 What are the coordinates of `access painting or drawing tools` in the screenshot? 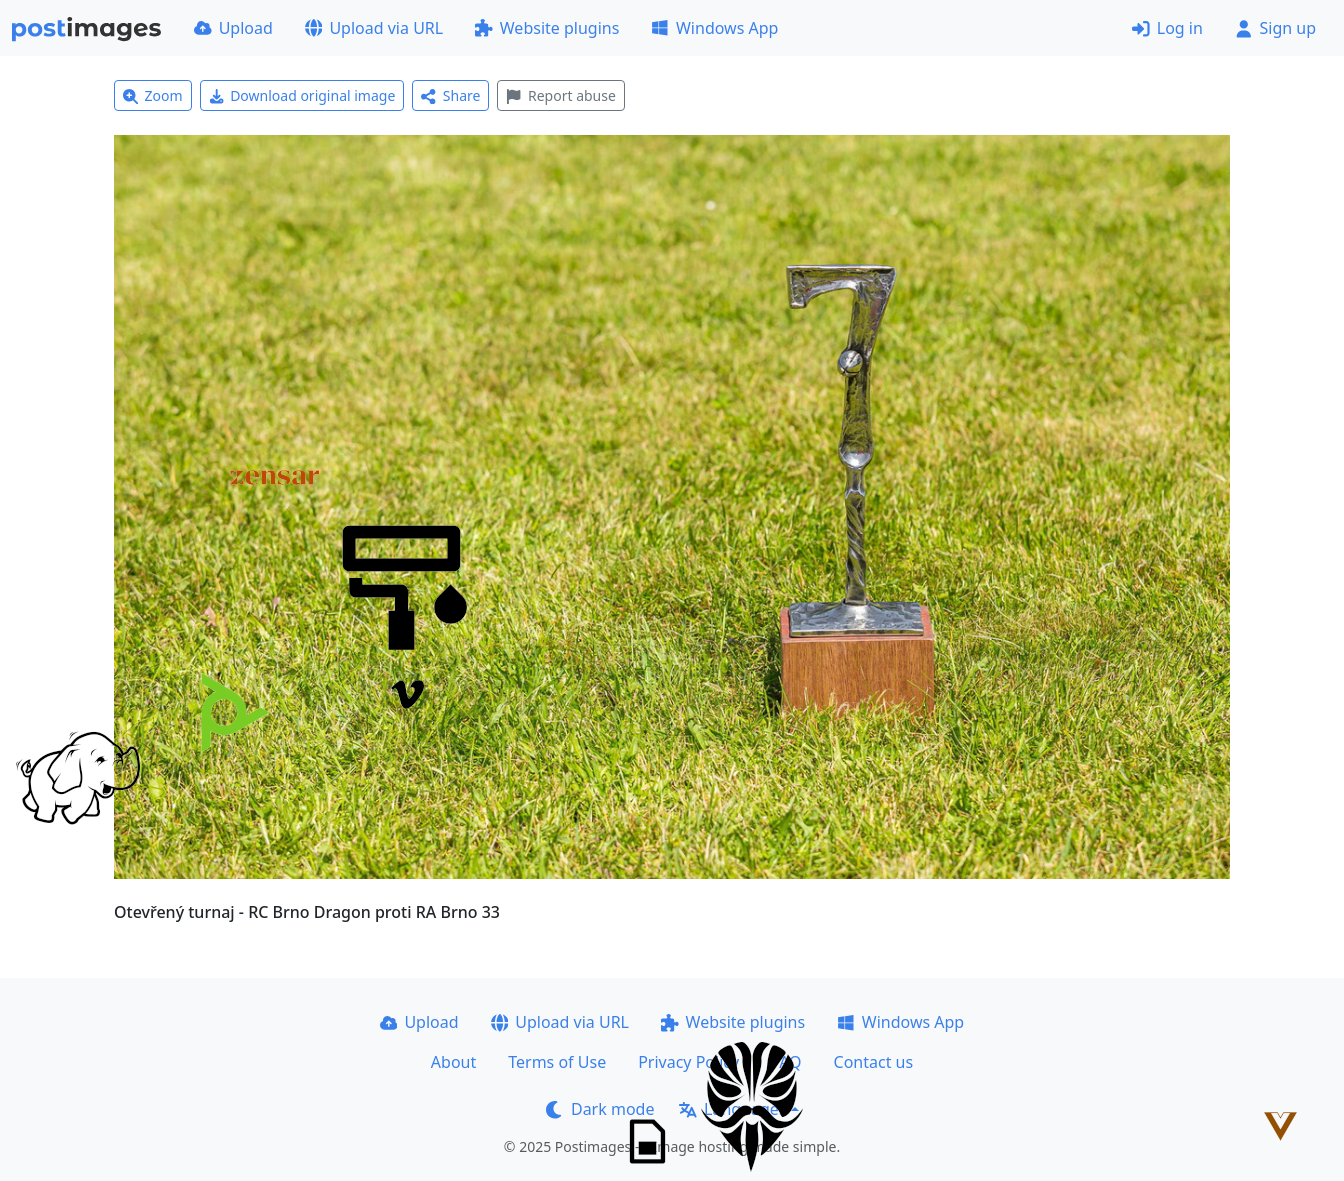 It's located at (401, 584).